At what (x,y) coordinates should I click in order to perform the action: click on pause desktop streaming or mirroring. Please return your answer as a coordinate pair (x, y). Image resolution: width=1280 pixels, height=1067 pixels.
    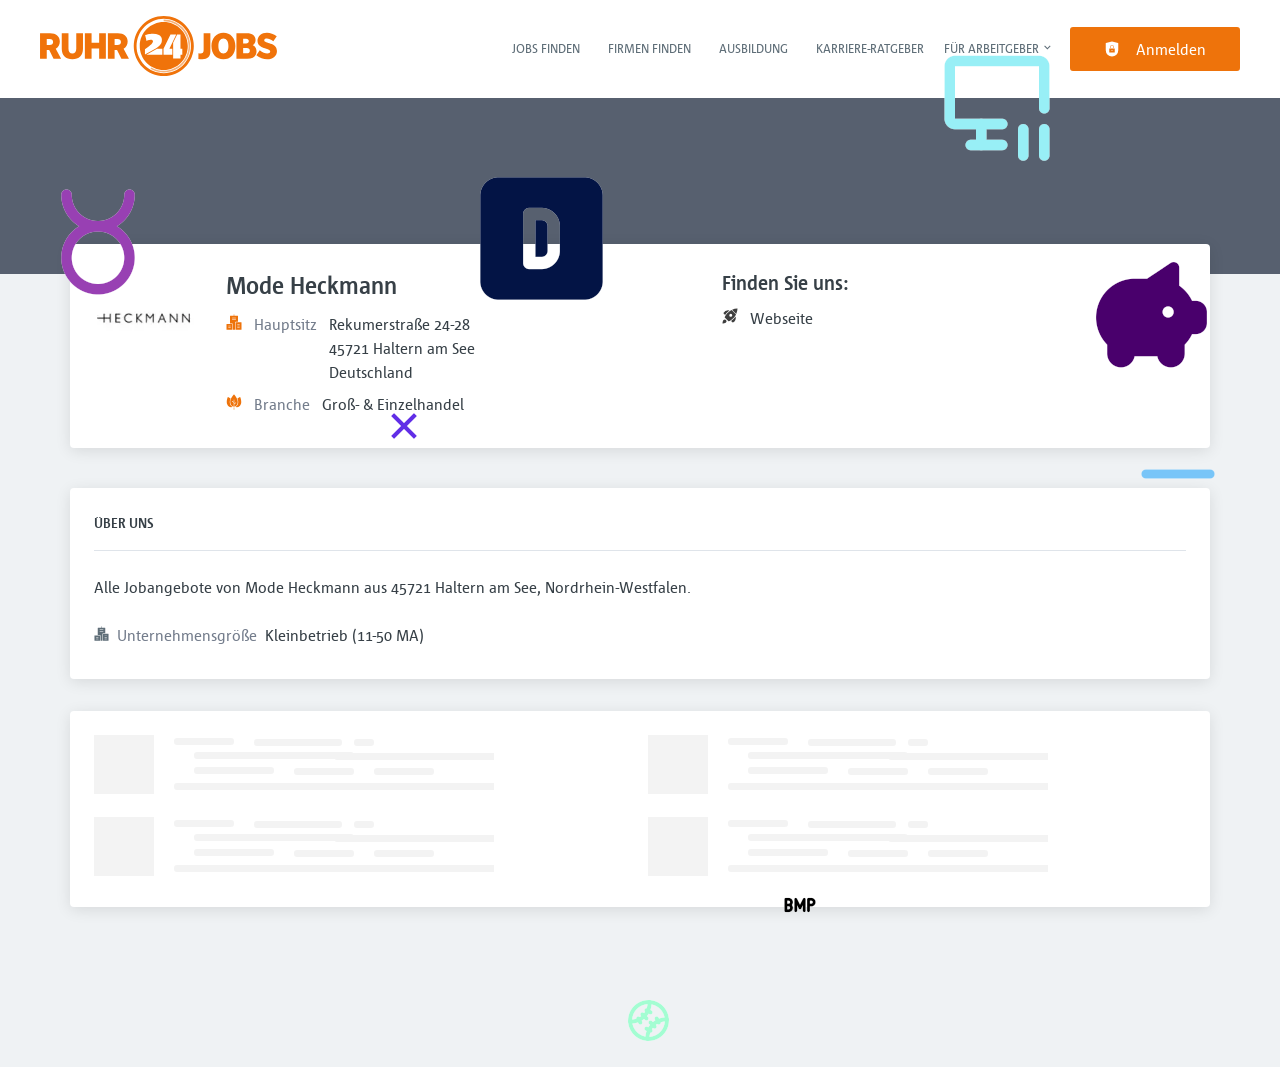
    Looking at the image, I should click on (997, 103).